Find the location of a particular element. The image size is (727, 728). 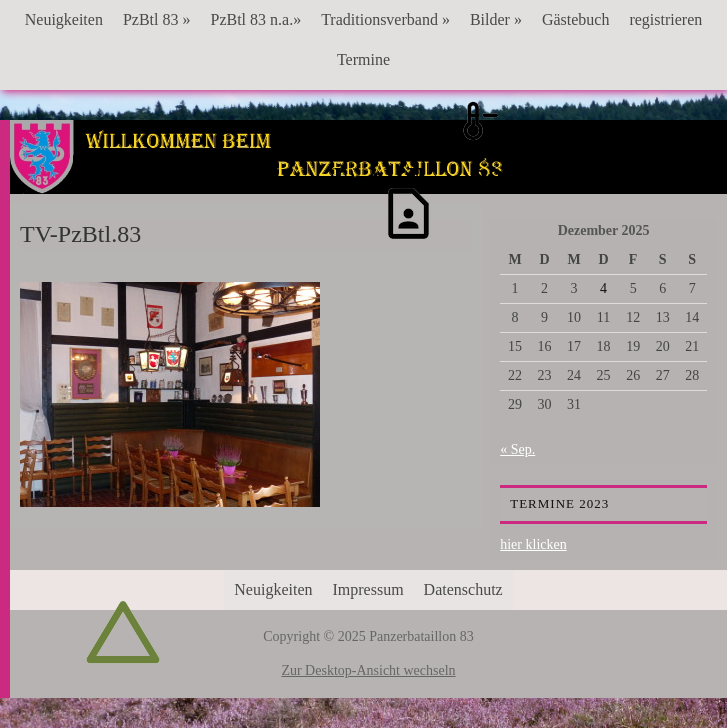

view contact details is located at coordinates (408, 213).